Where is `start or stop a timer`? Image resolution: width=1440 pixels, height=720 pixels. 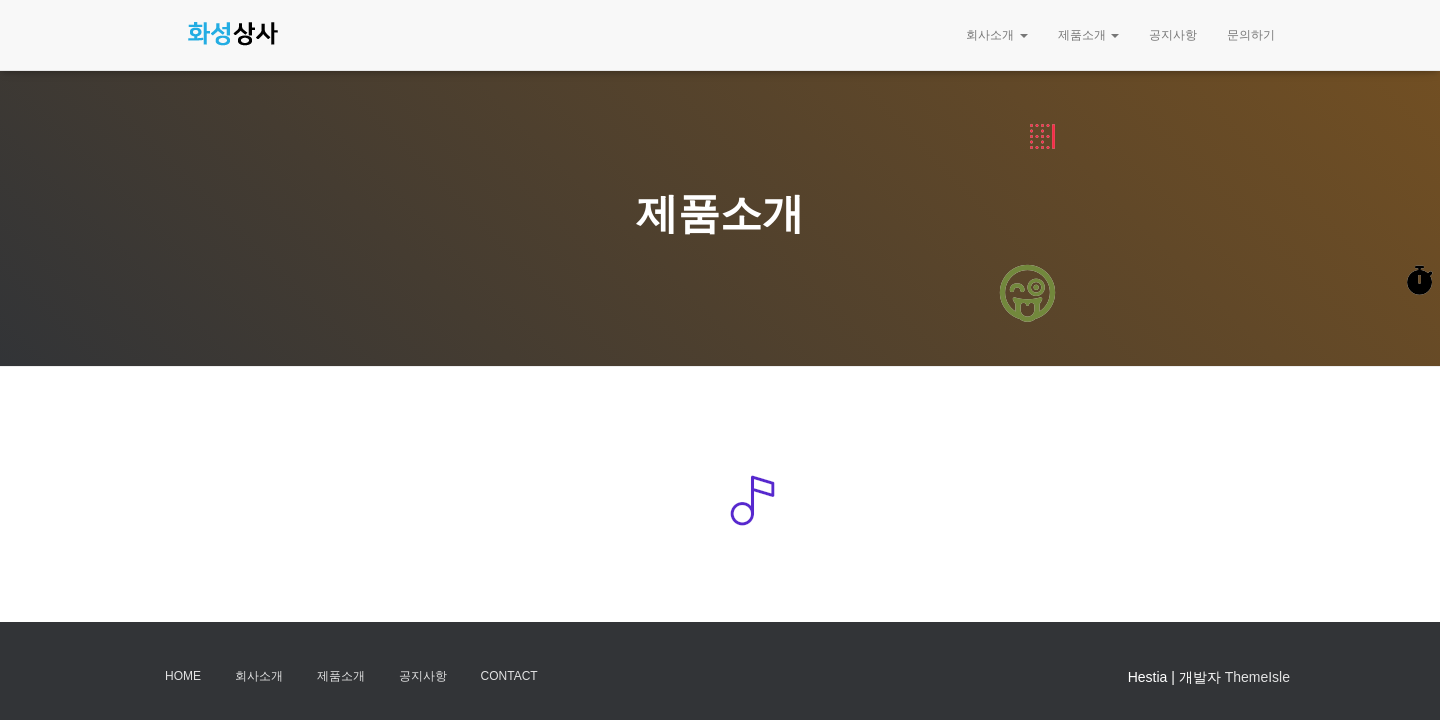 start or stop a timer is located at coordinates (1419, 280).